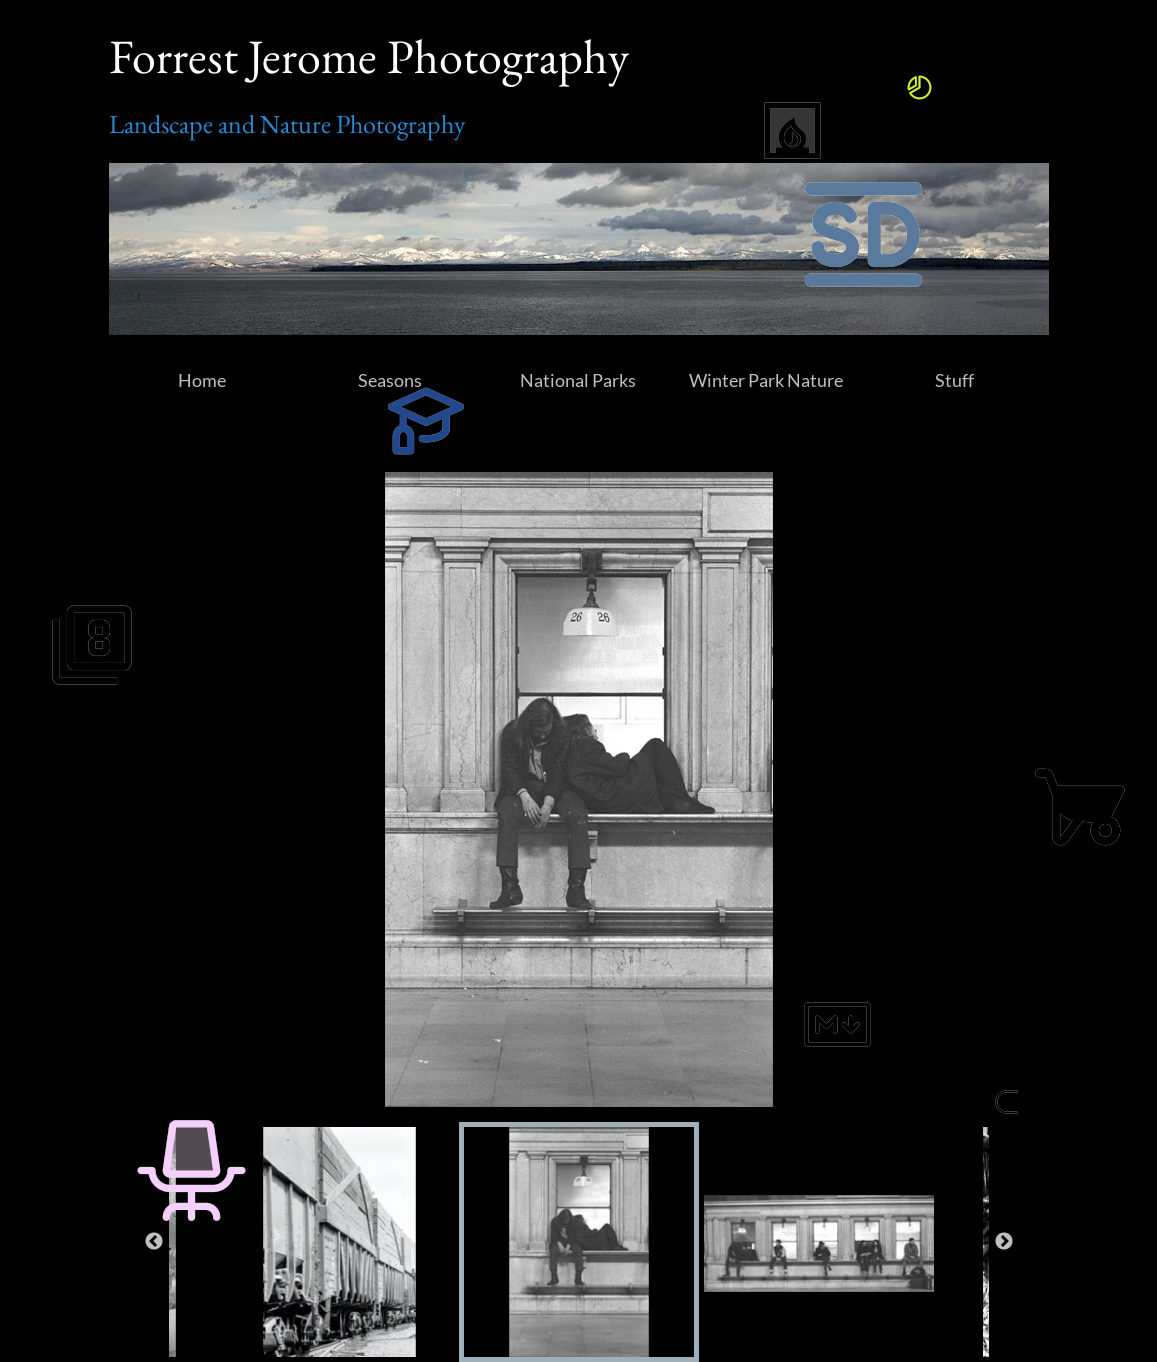  What do you see at coordinates (919, 87) in the screenshot?
I see `view analytics or statistics breakdown` at bounding box center [919, 87].